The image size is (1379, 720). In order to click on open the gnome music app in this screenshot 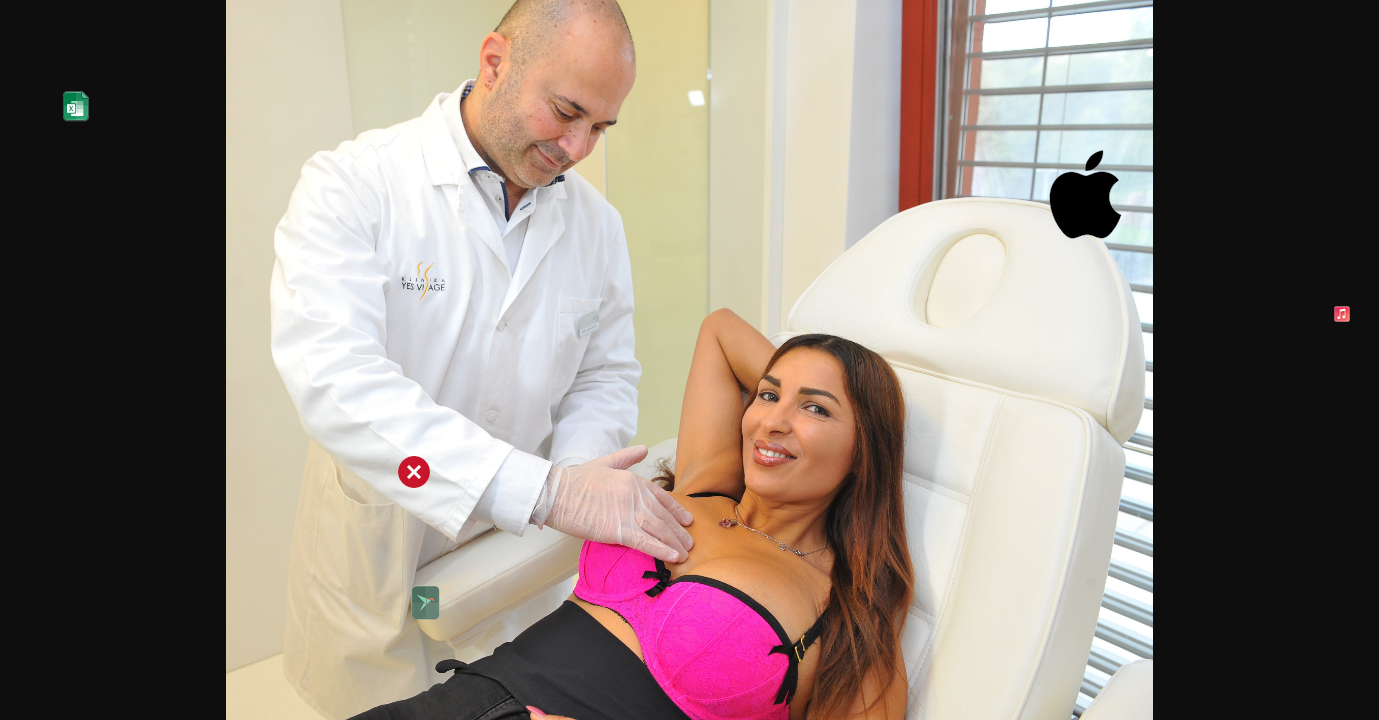, I will do `click(1342, 314)`.